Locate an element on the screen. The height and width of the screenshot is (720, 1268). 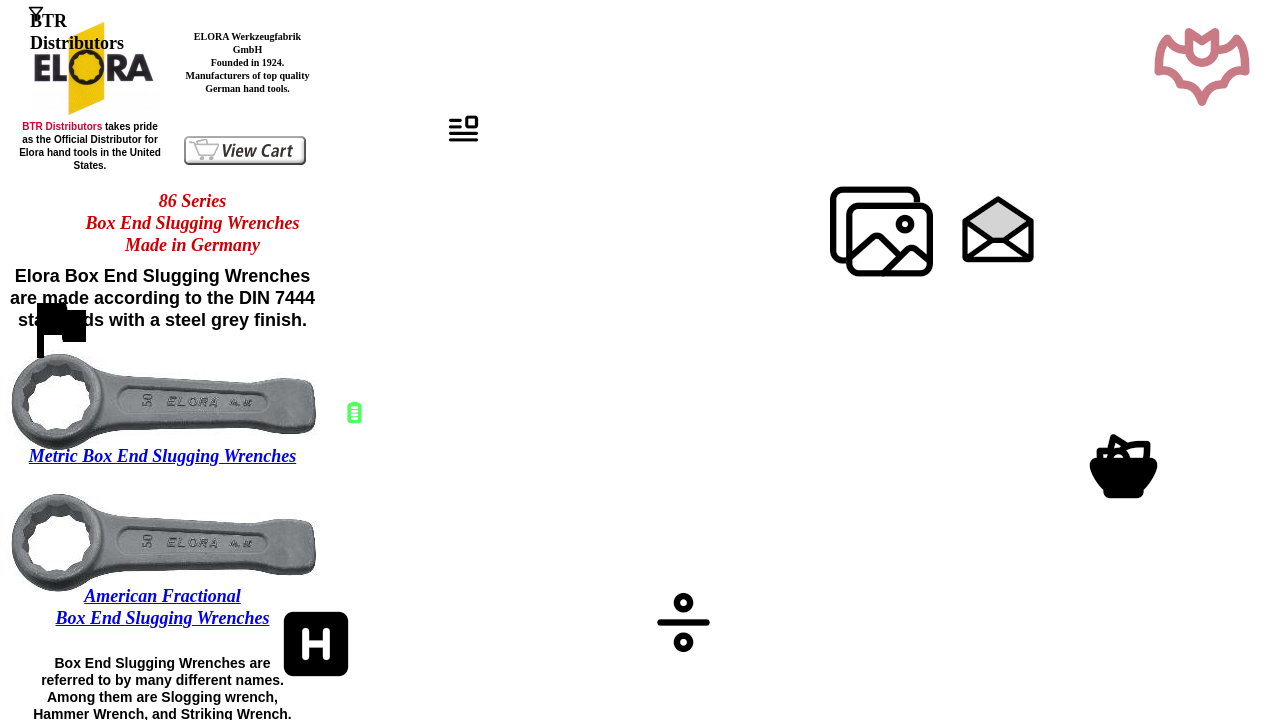
indicates a hospital or medical facility nearby is located at coordinates (316, 644).